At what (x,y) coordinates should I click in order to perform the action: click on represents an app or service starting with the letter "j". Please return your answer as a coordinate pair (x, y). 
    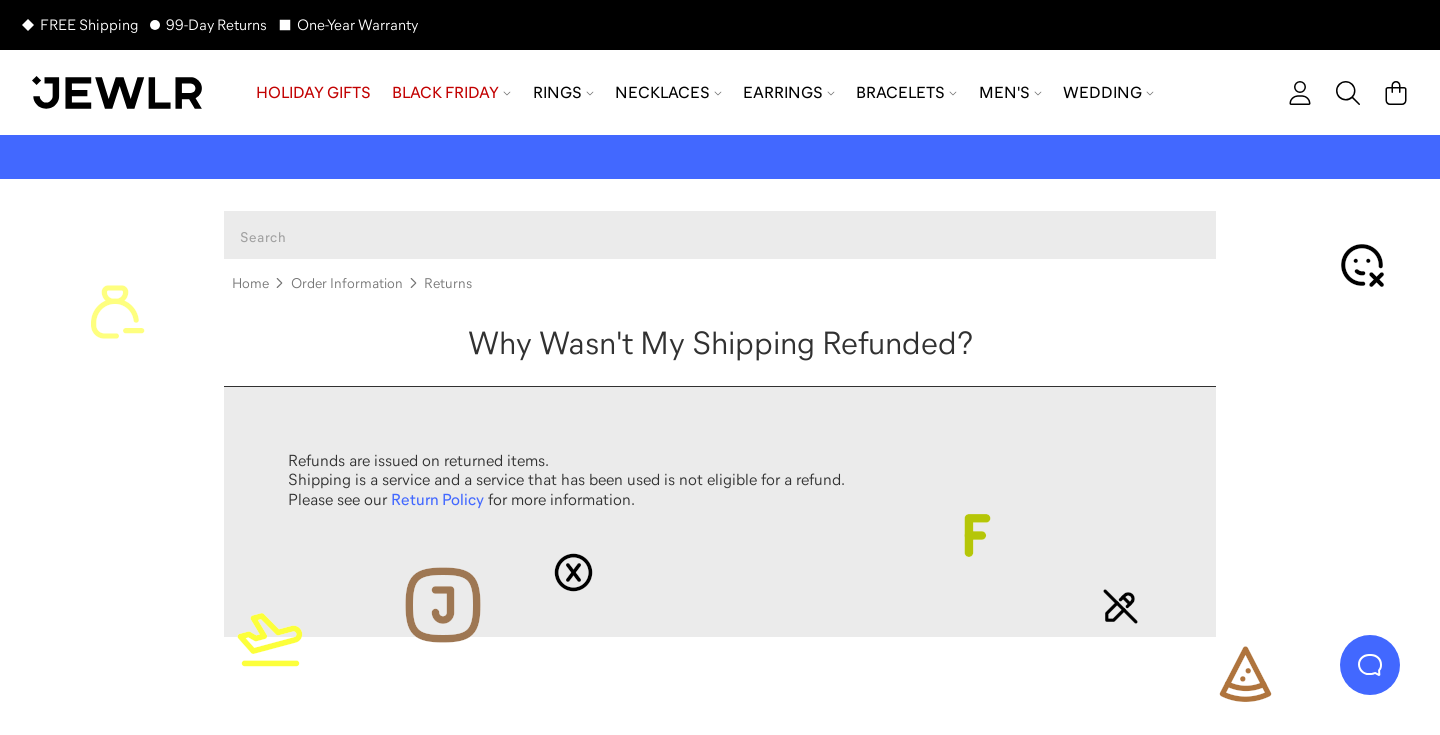
    Looking at the image, I should click on (443, 605).